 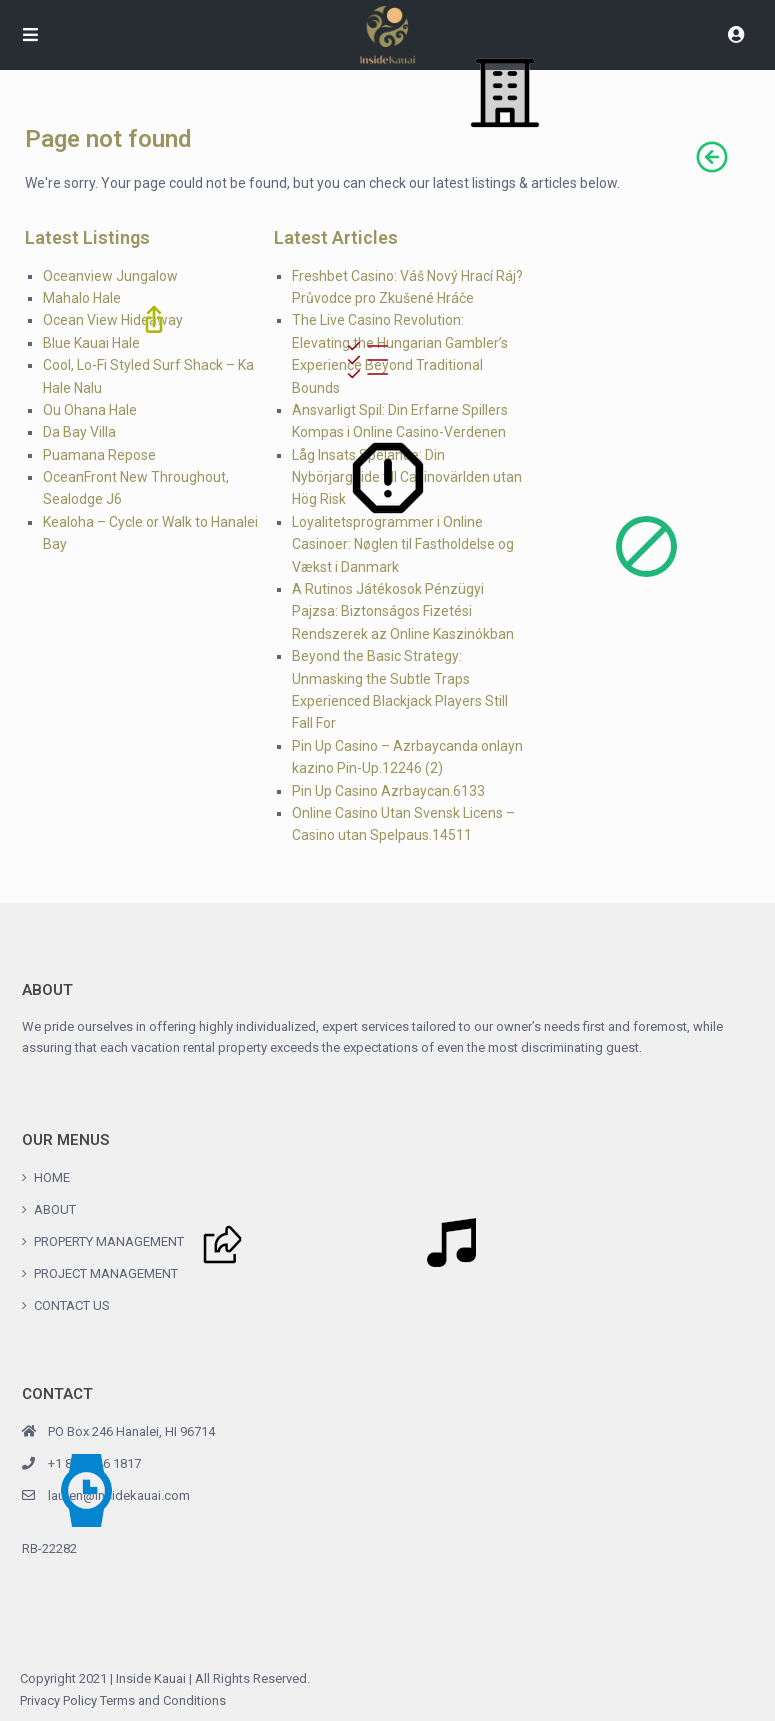 What do you see at coordinates (368, 360) in the screenshot?
I see `view completed tasks or checklist` at bounding box center [368, 360].